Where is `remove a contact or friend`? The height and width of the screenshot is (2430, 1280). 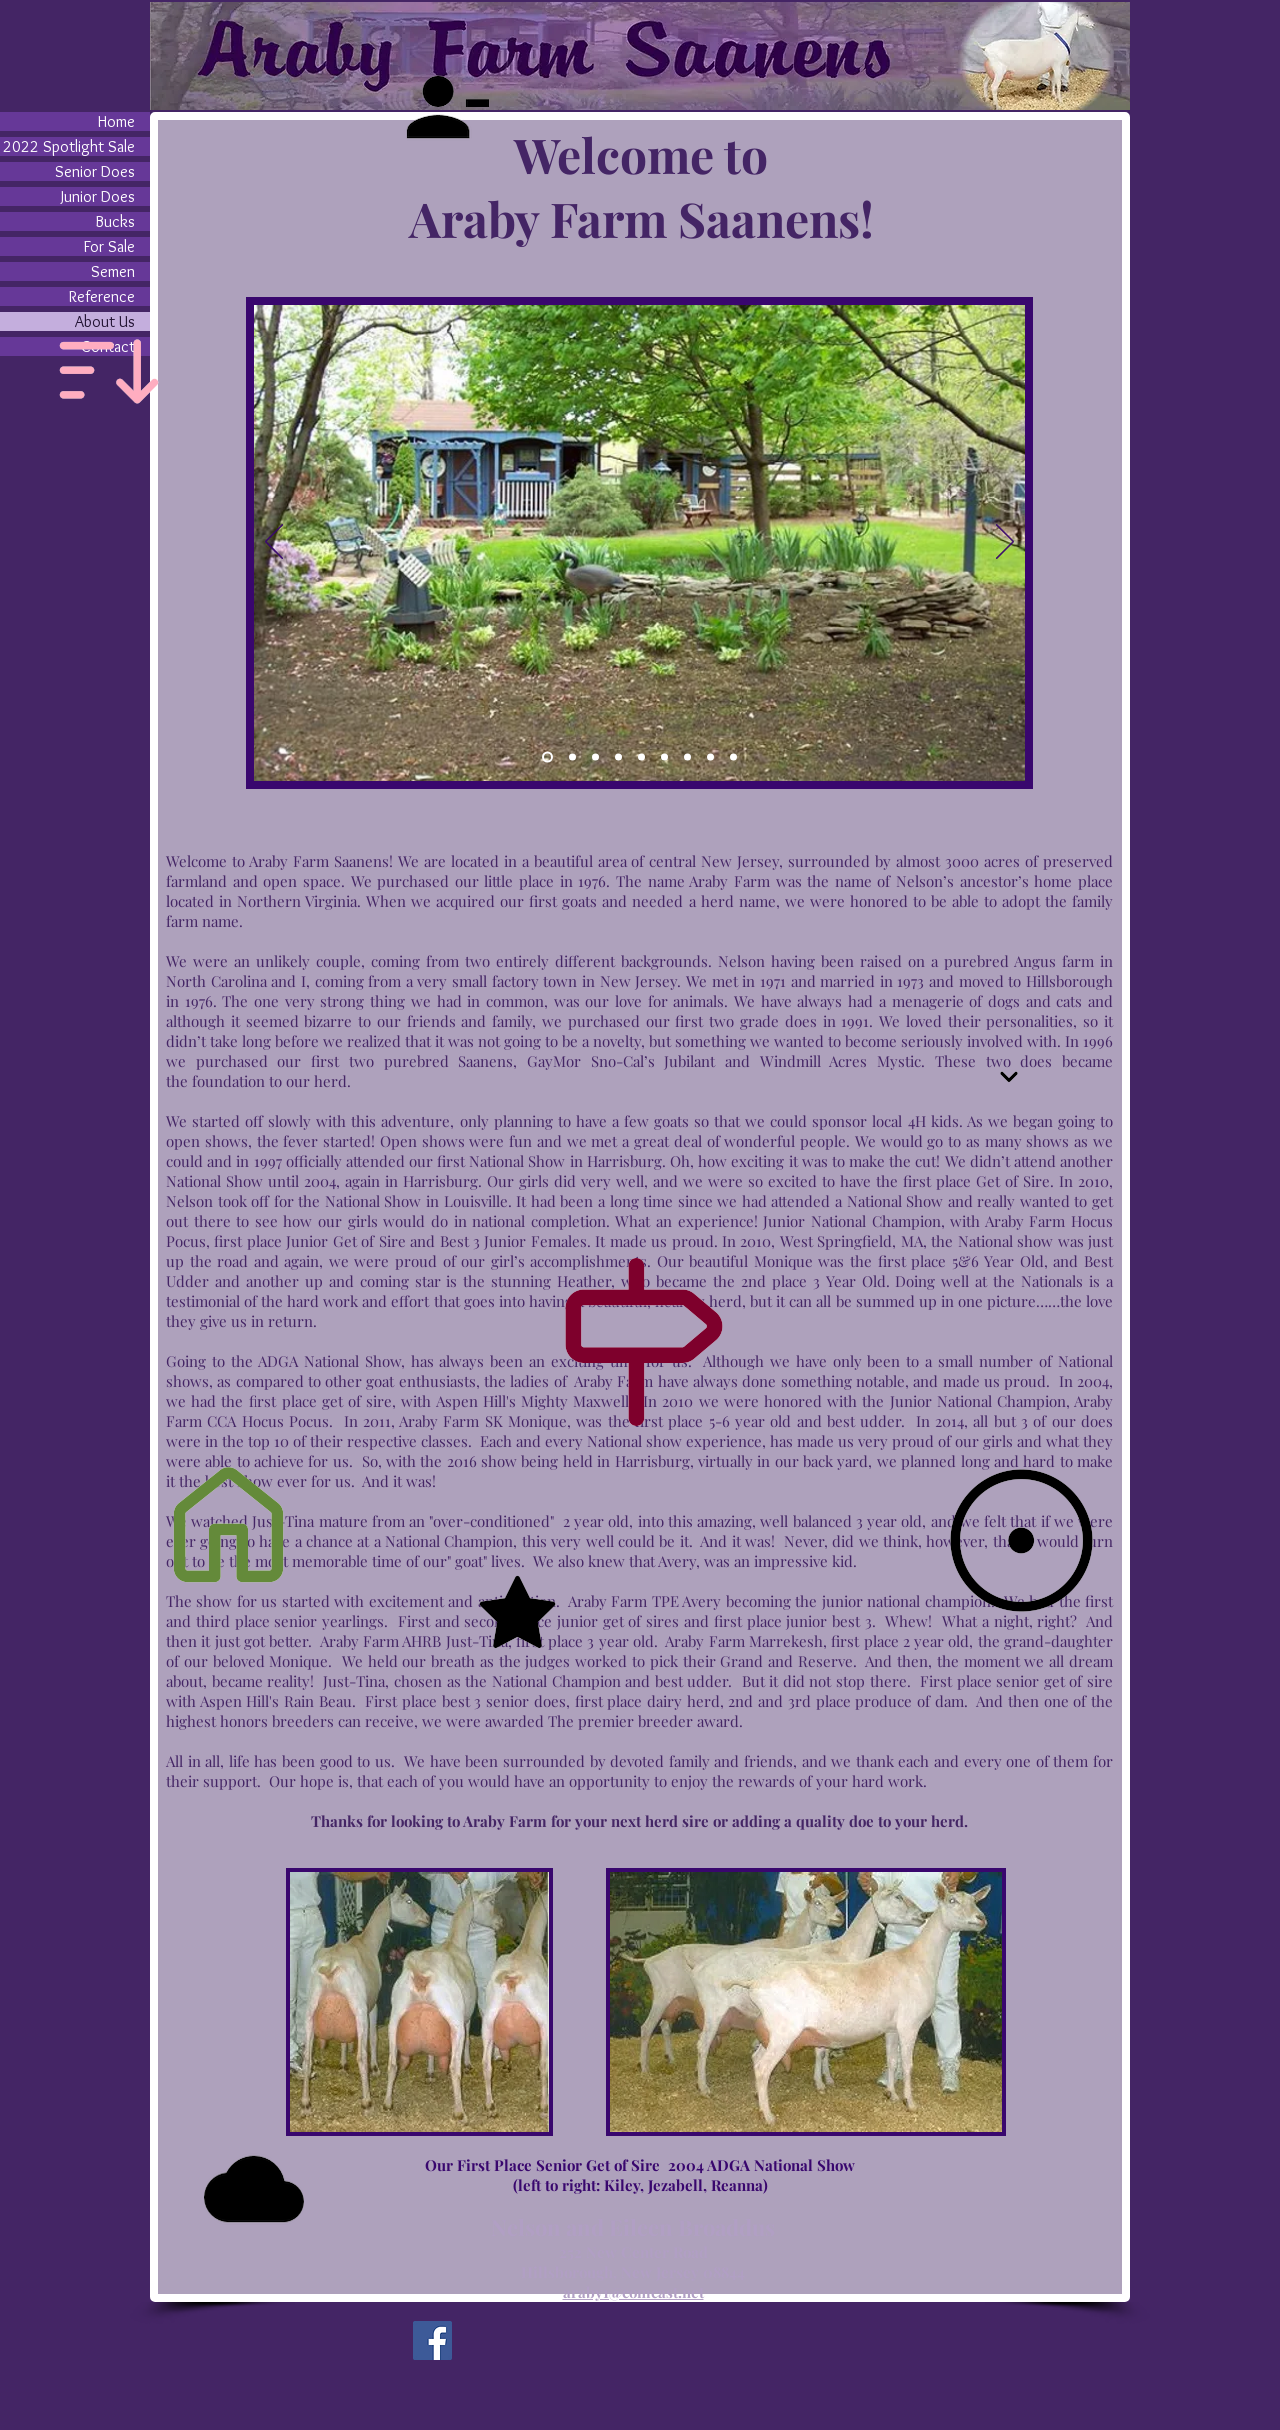
remove a contact or friend is located at coordinates (446, 107).